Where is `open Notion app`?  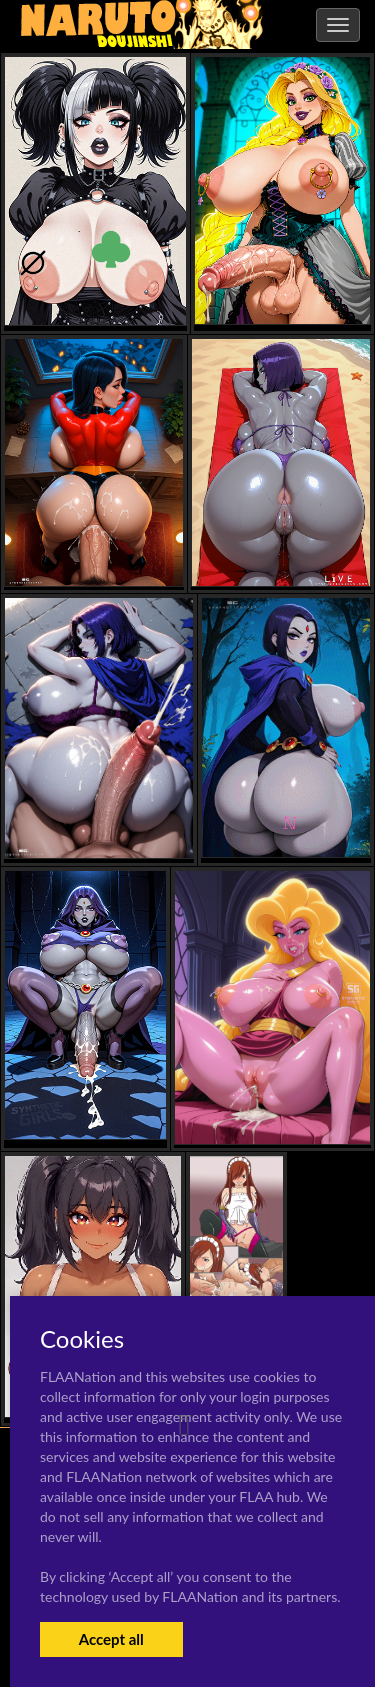 open Notion app is located at coordinates (290, 823).